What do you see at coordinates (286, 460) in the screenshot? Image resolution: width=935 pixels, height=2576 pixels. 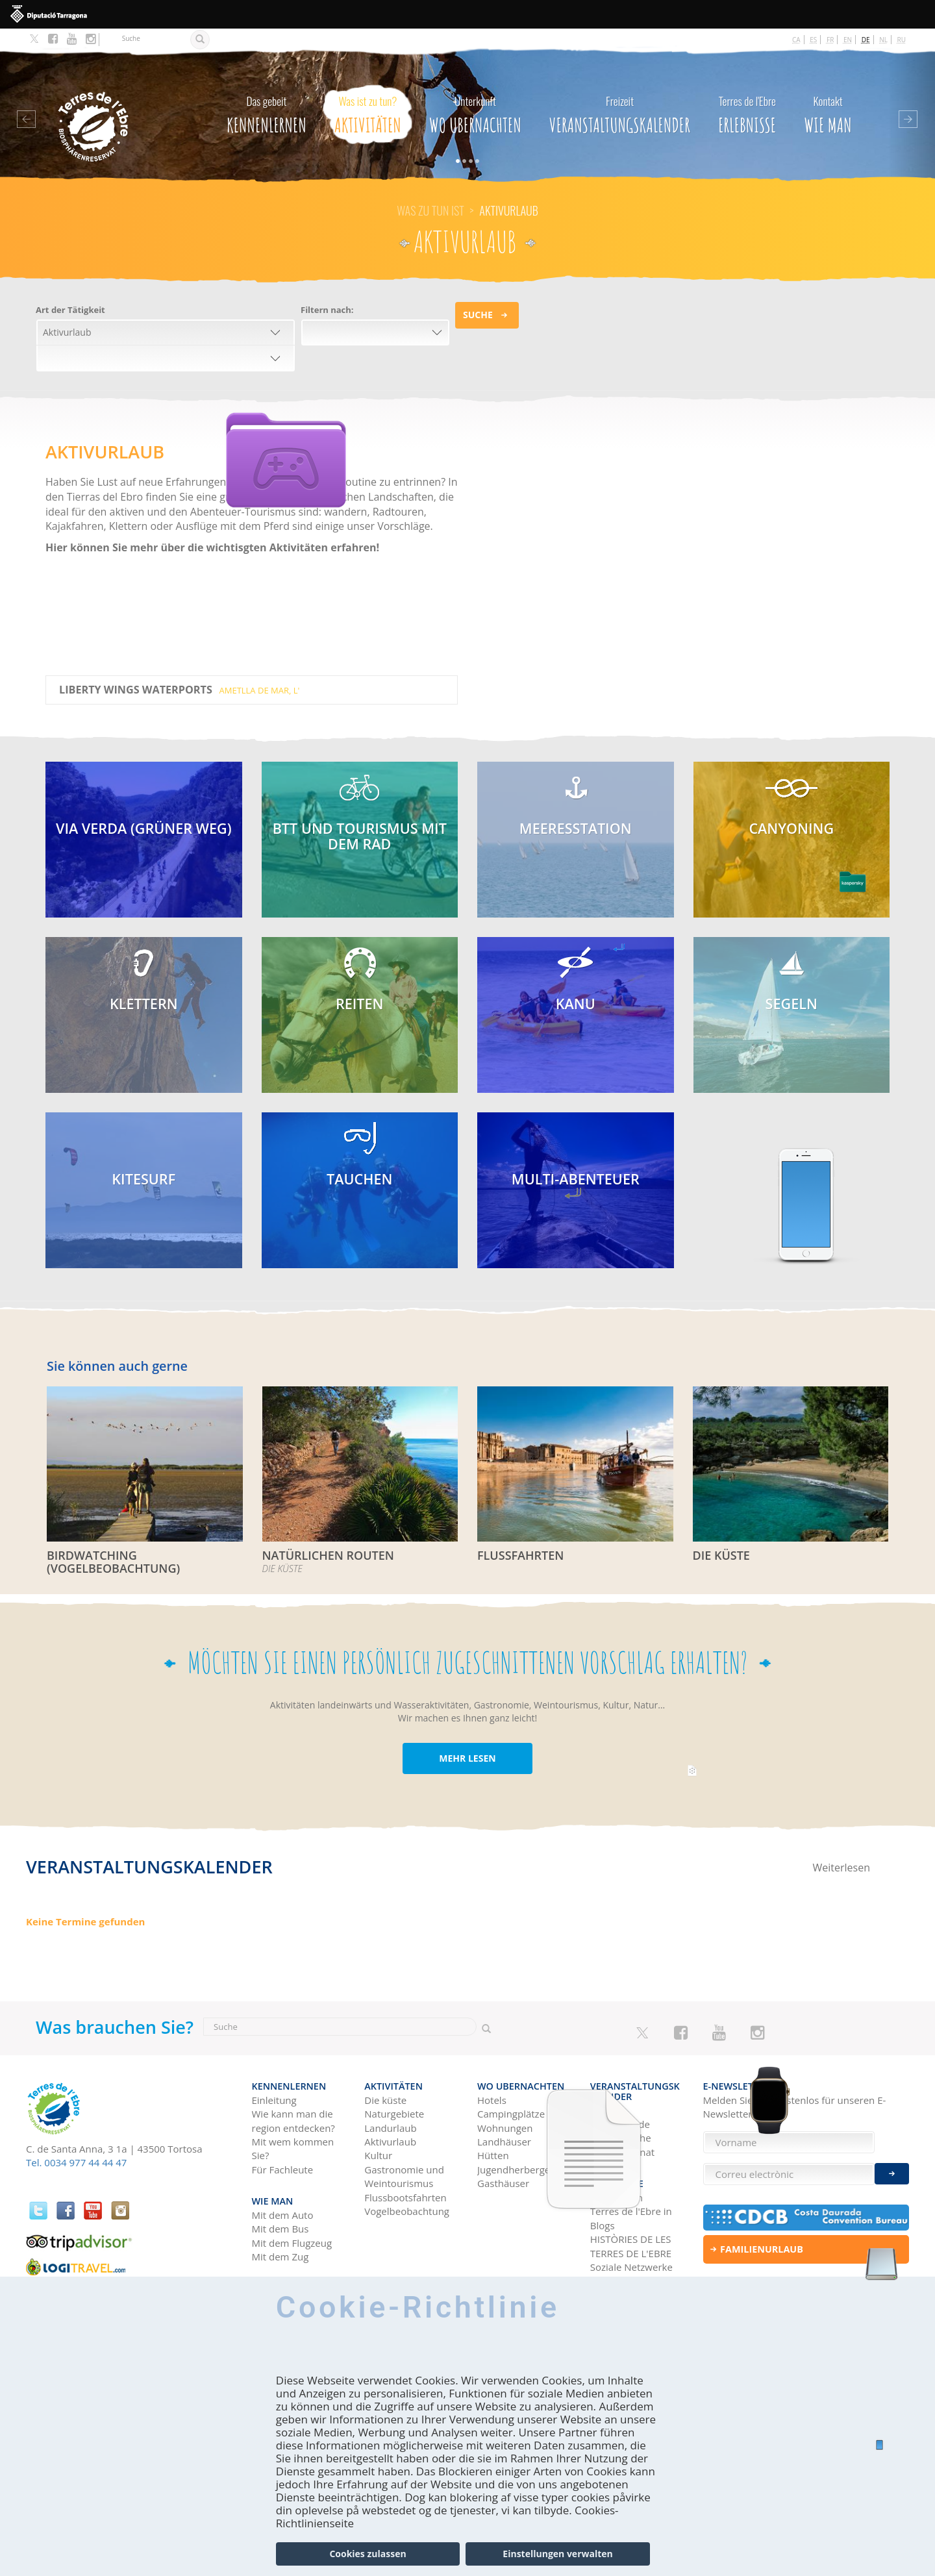 I see `open your games folder` at bounding box center [286, 460].